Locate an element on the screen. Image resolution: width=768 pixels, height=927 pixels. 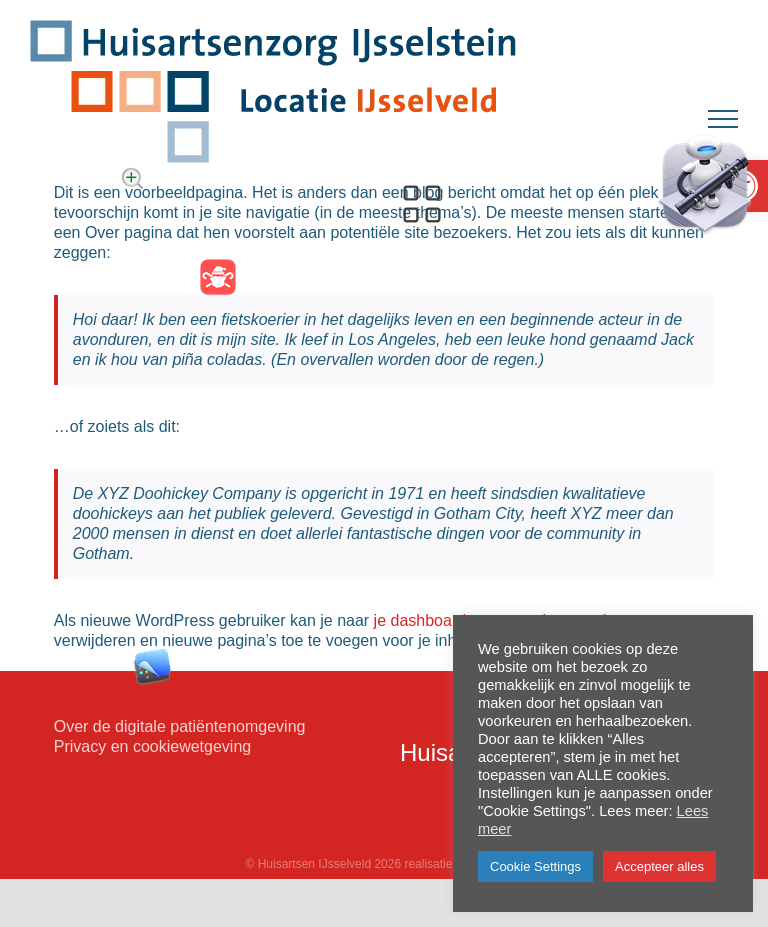
zoom to fit content within the current view is located at coordinates (132, 178).